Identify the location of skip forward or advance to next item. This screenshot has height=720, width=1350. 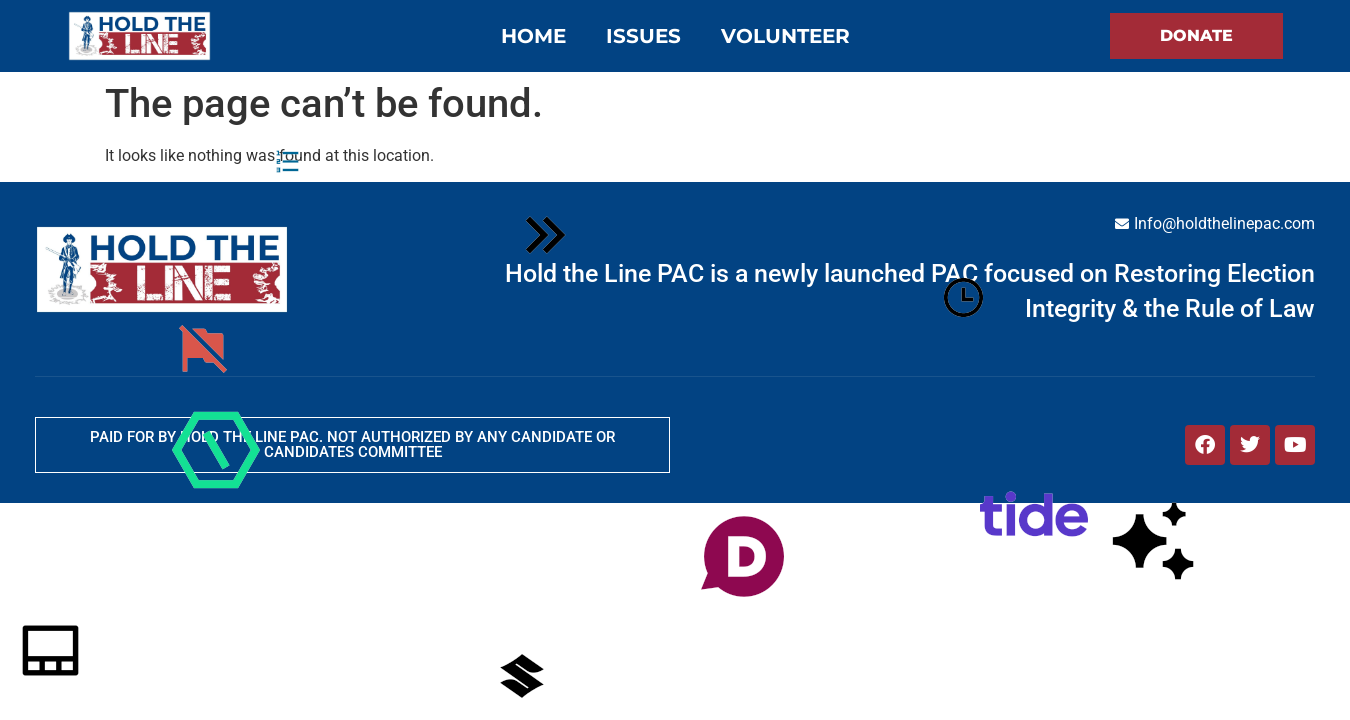
(544, 235).